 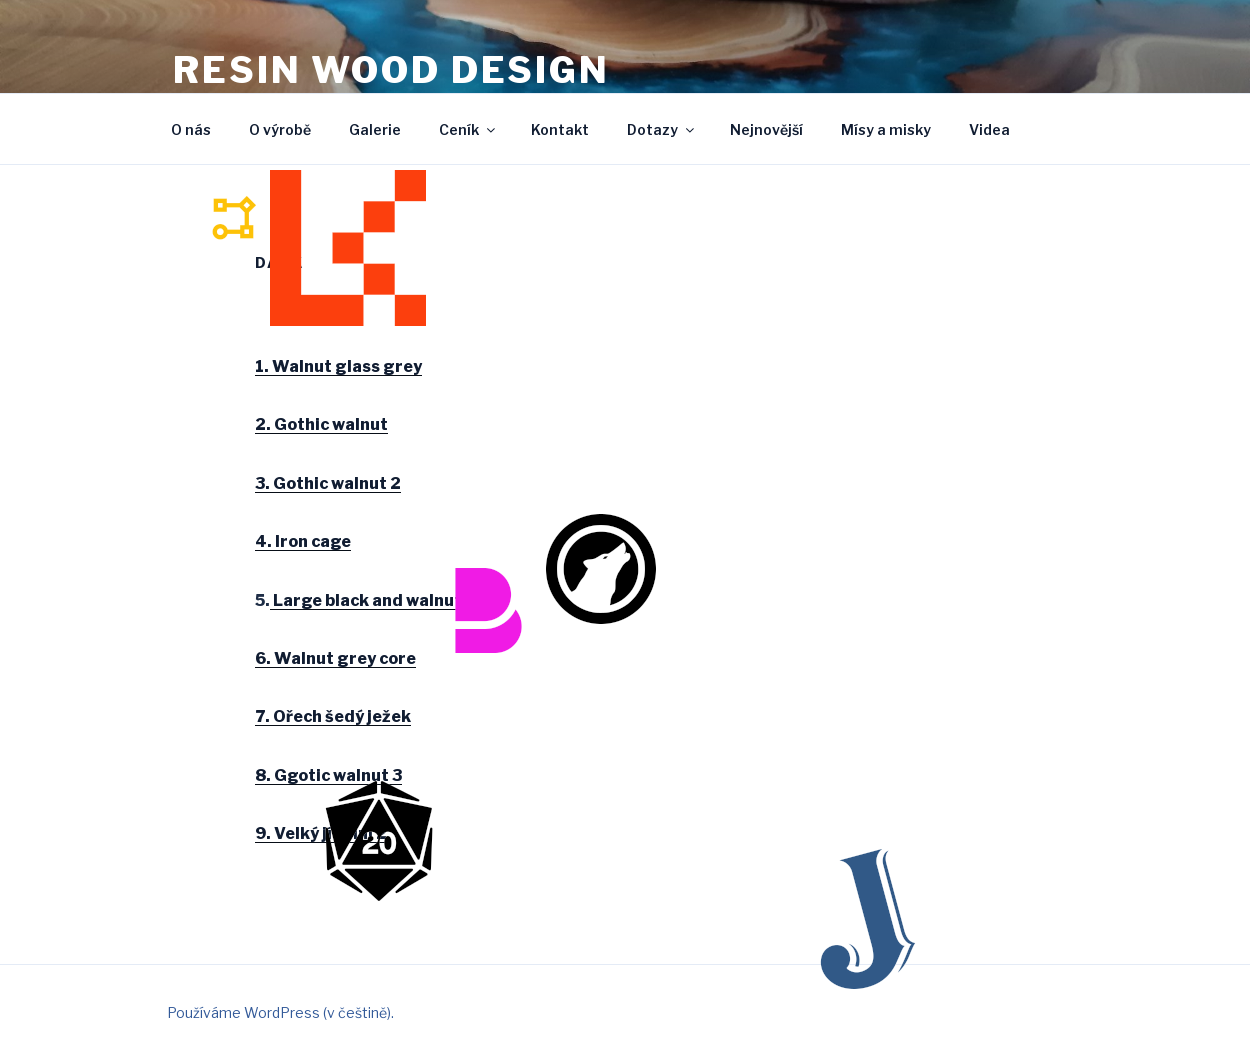 I want to click on open librewolf browser, so click(x=601, y=569).